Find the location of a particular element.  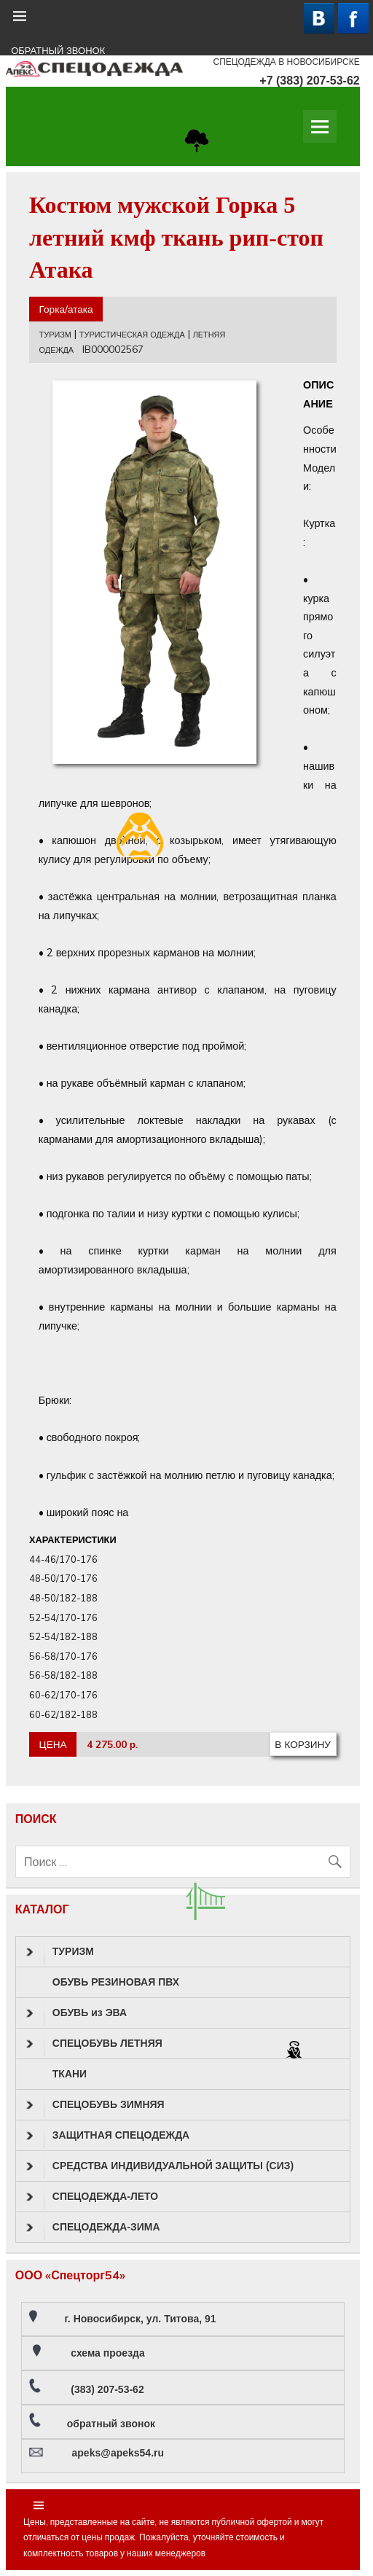

upload file to cloud storage is located at coordinates (197, 141).